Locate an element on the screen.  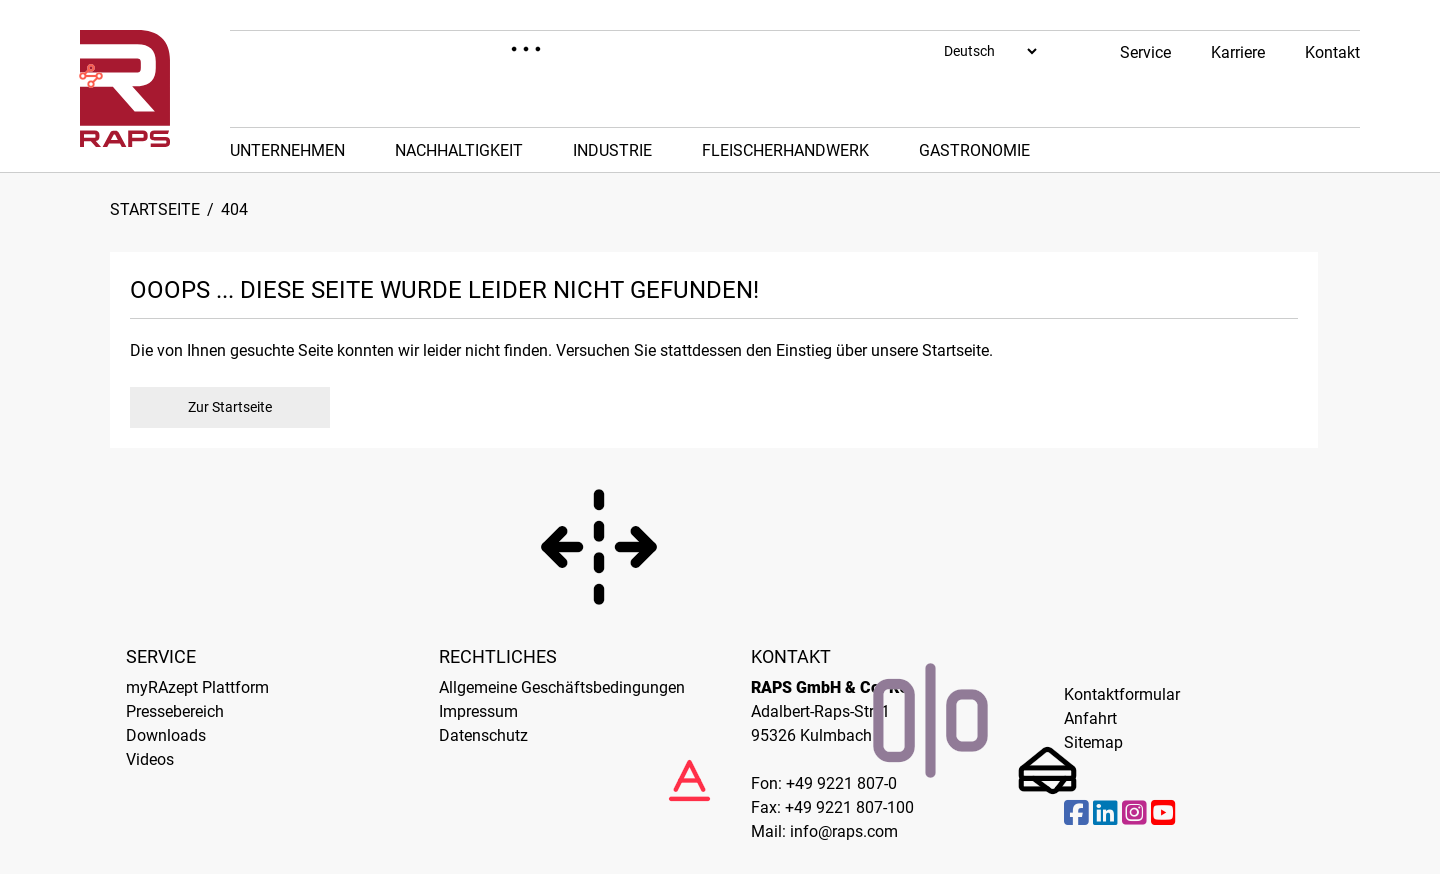
expand content horizontally is located at coordinates (599, 547).